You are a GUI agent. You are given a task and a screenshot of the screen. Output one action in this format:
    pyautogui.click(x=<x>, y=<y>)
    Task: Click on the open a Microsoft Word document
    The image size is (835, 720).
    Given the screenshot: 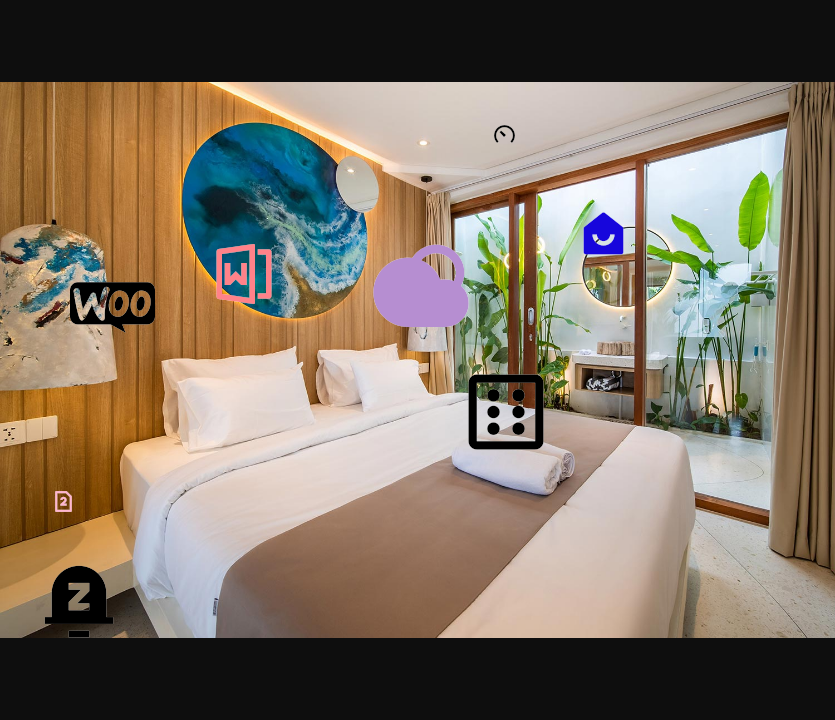 What is the action you would take?
    pyautogui.click(x=244, y=274)
    